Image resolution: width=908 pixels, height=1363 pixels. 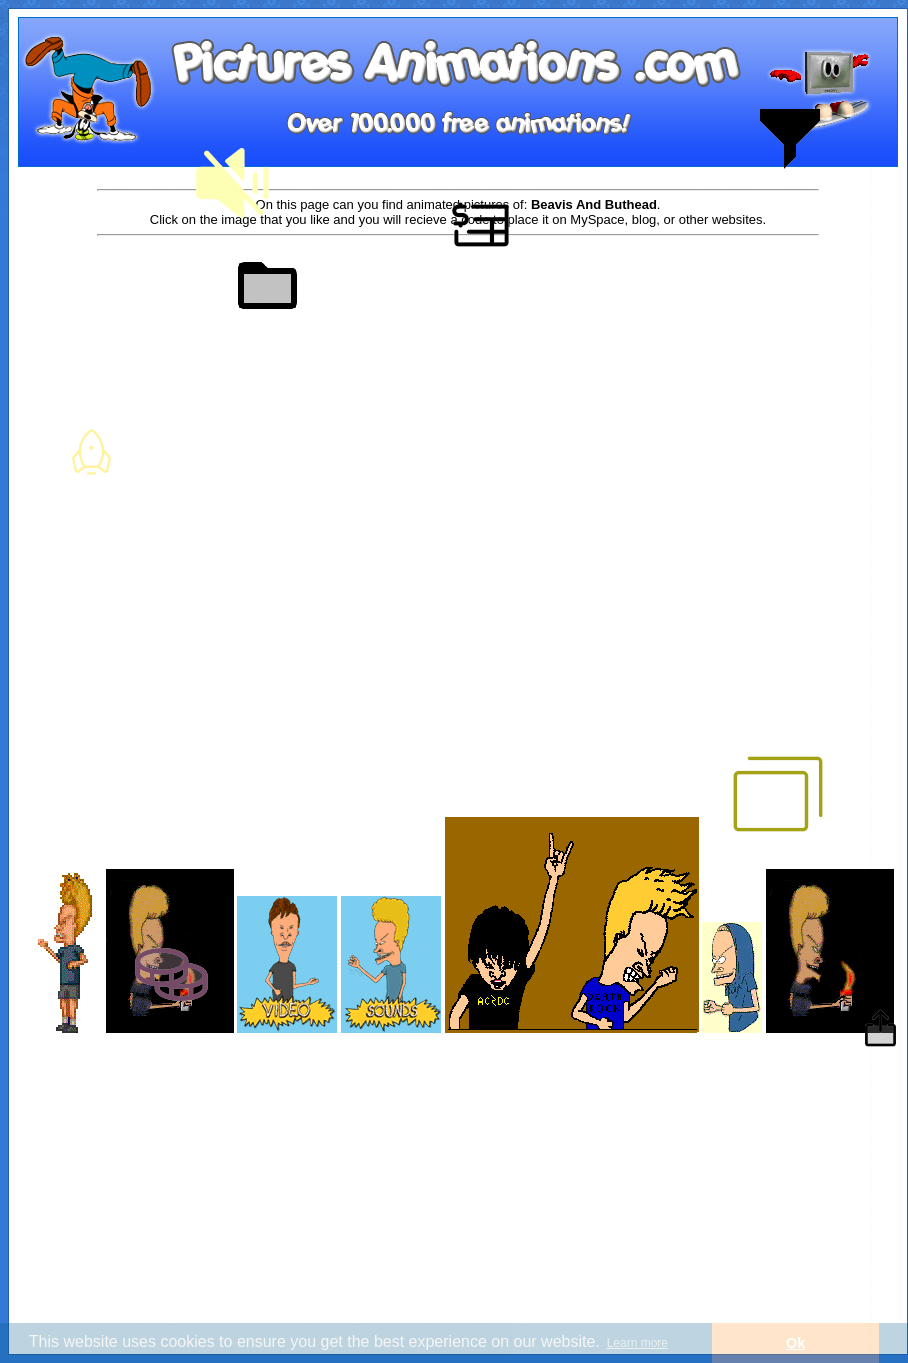 I want to click on mute audio or sound, so click(x=231, y=183).